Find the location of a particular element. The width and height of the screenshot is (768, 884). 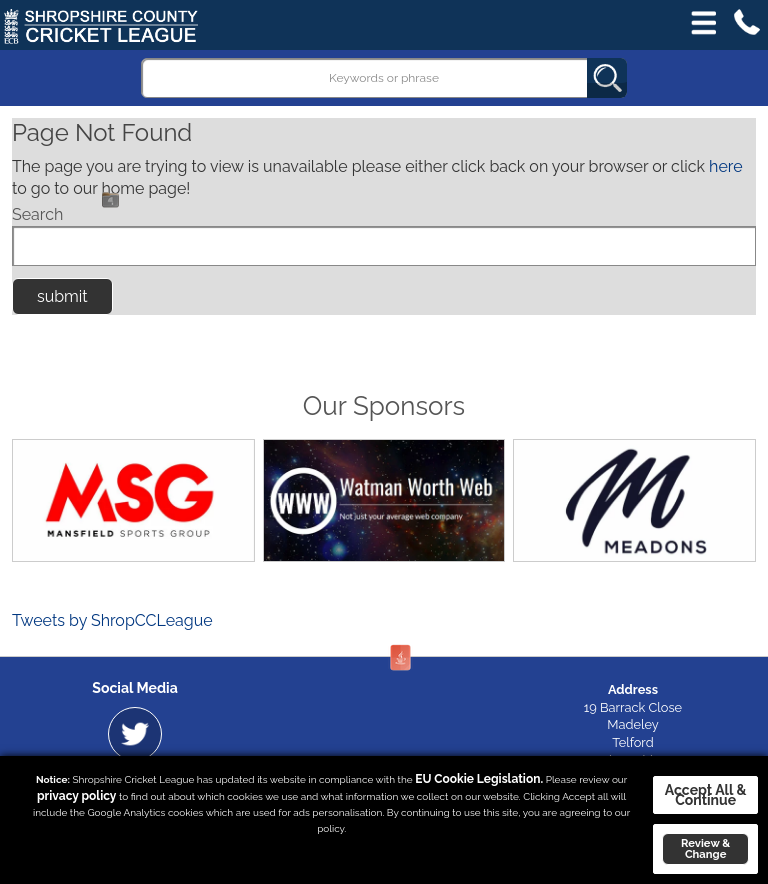

java archive file (.jar) type indicator is located at coordinates (400, 657).